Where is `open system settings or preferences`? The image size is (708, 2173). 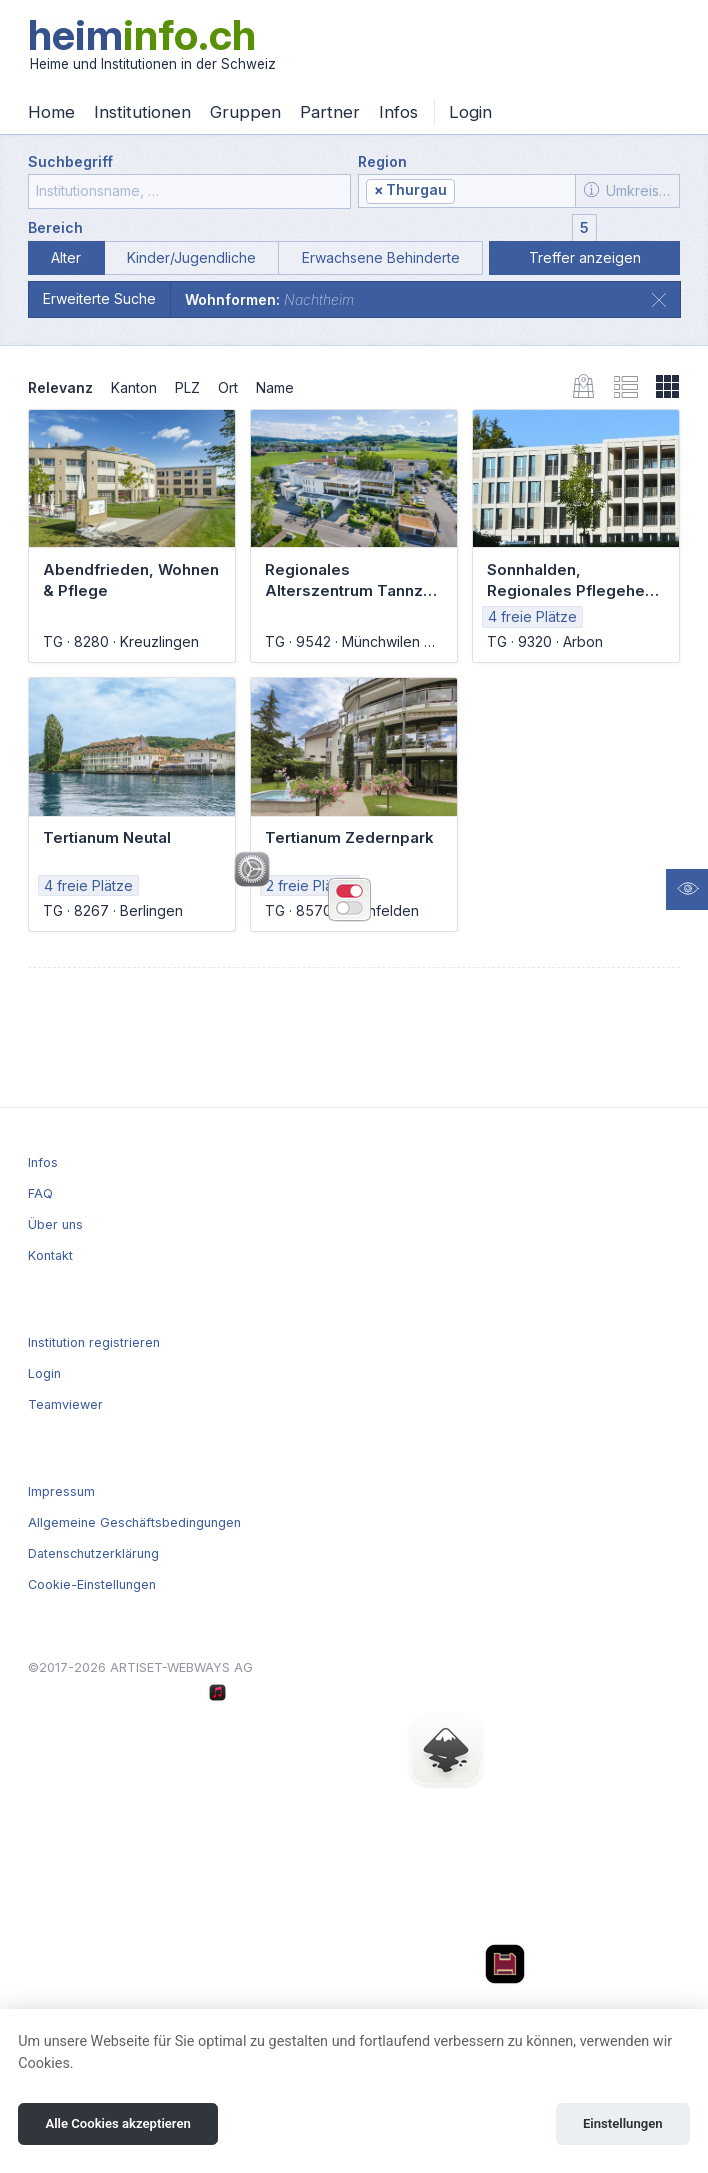
open system settings or preferences is located at coordinates (349, 899).